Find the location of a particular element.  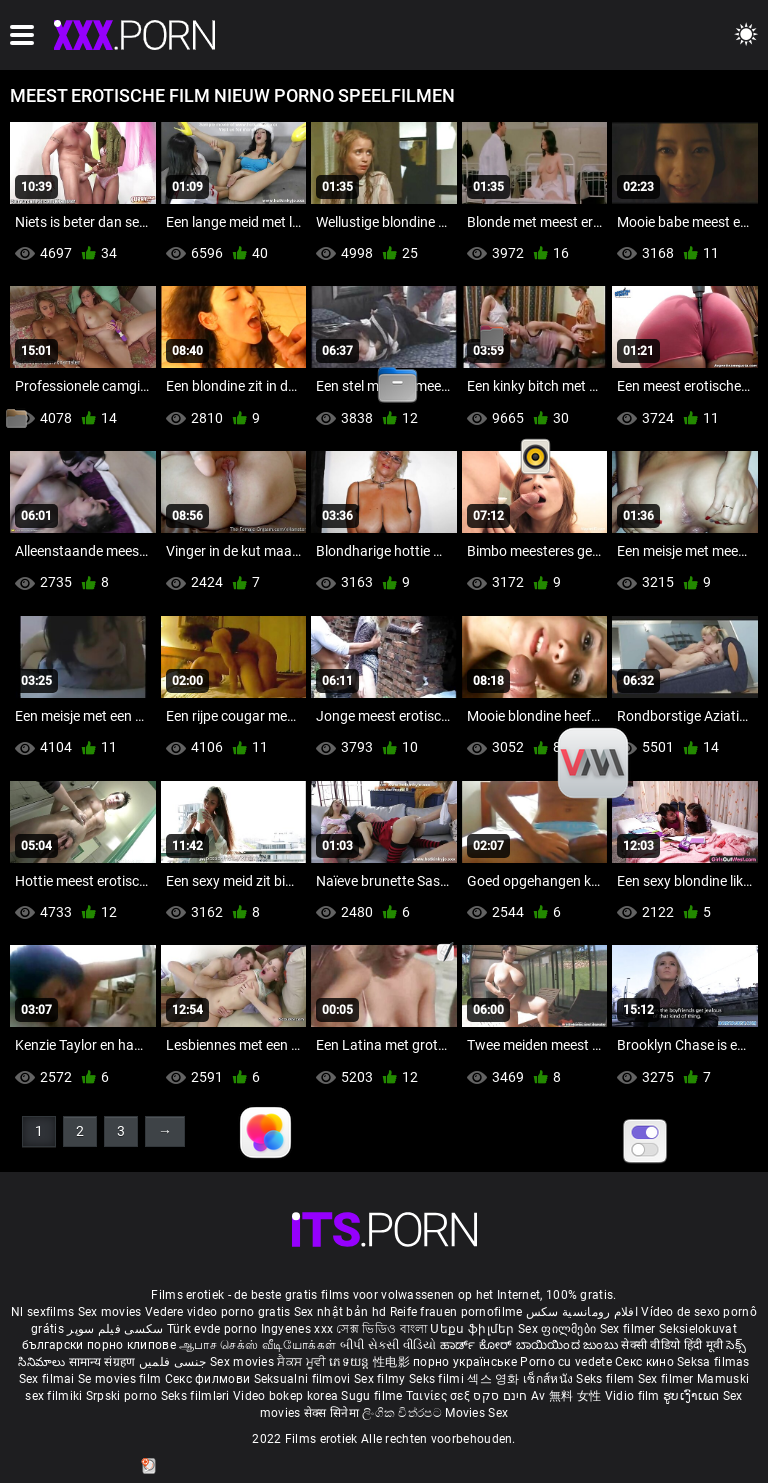

open script editor to write or edit applescript code is located at coordinates (445, 952).